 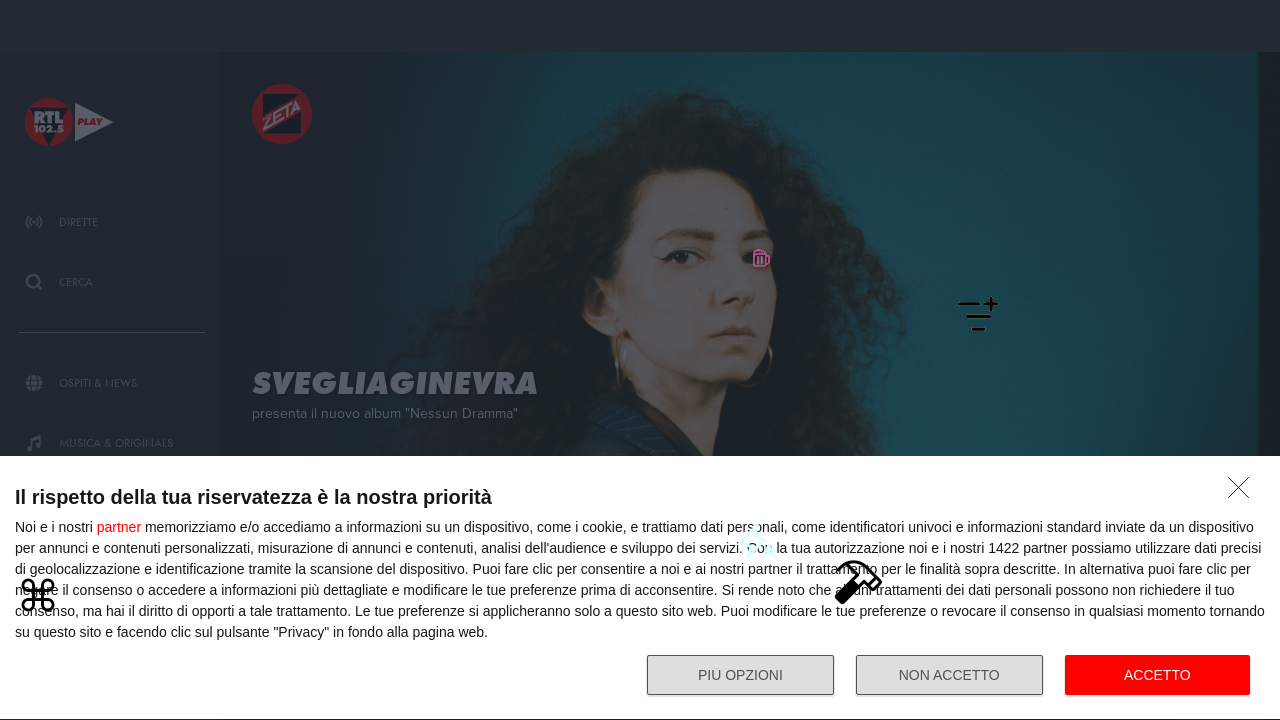 What do you see at coordinates (978, 316) in the screenshot?
I see `add a new filter to the list` at bounding box center [978, 316].